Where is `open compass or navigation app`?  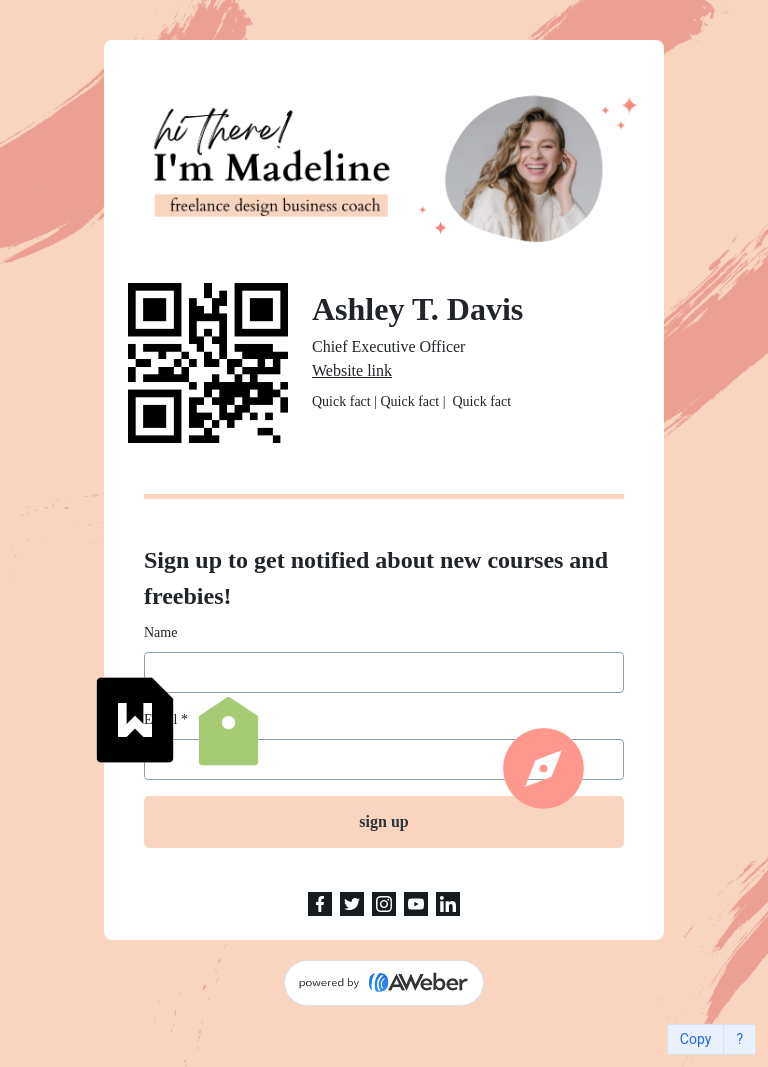 open compass or navigation app is located at coordinates (543, 768).